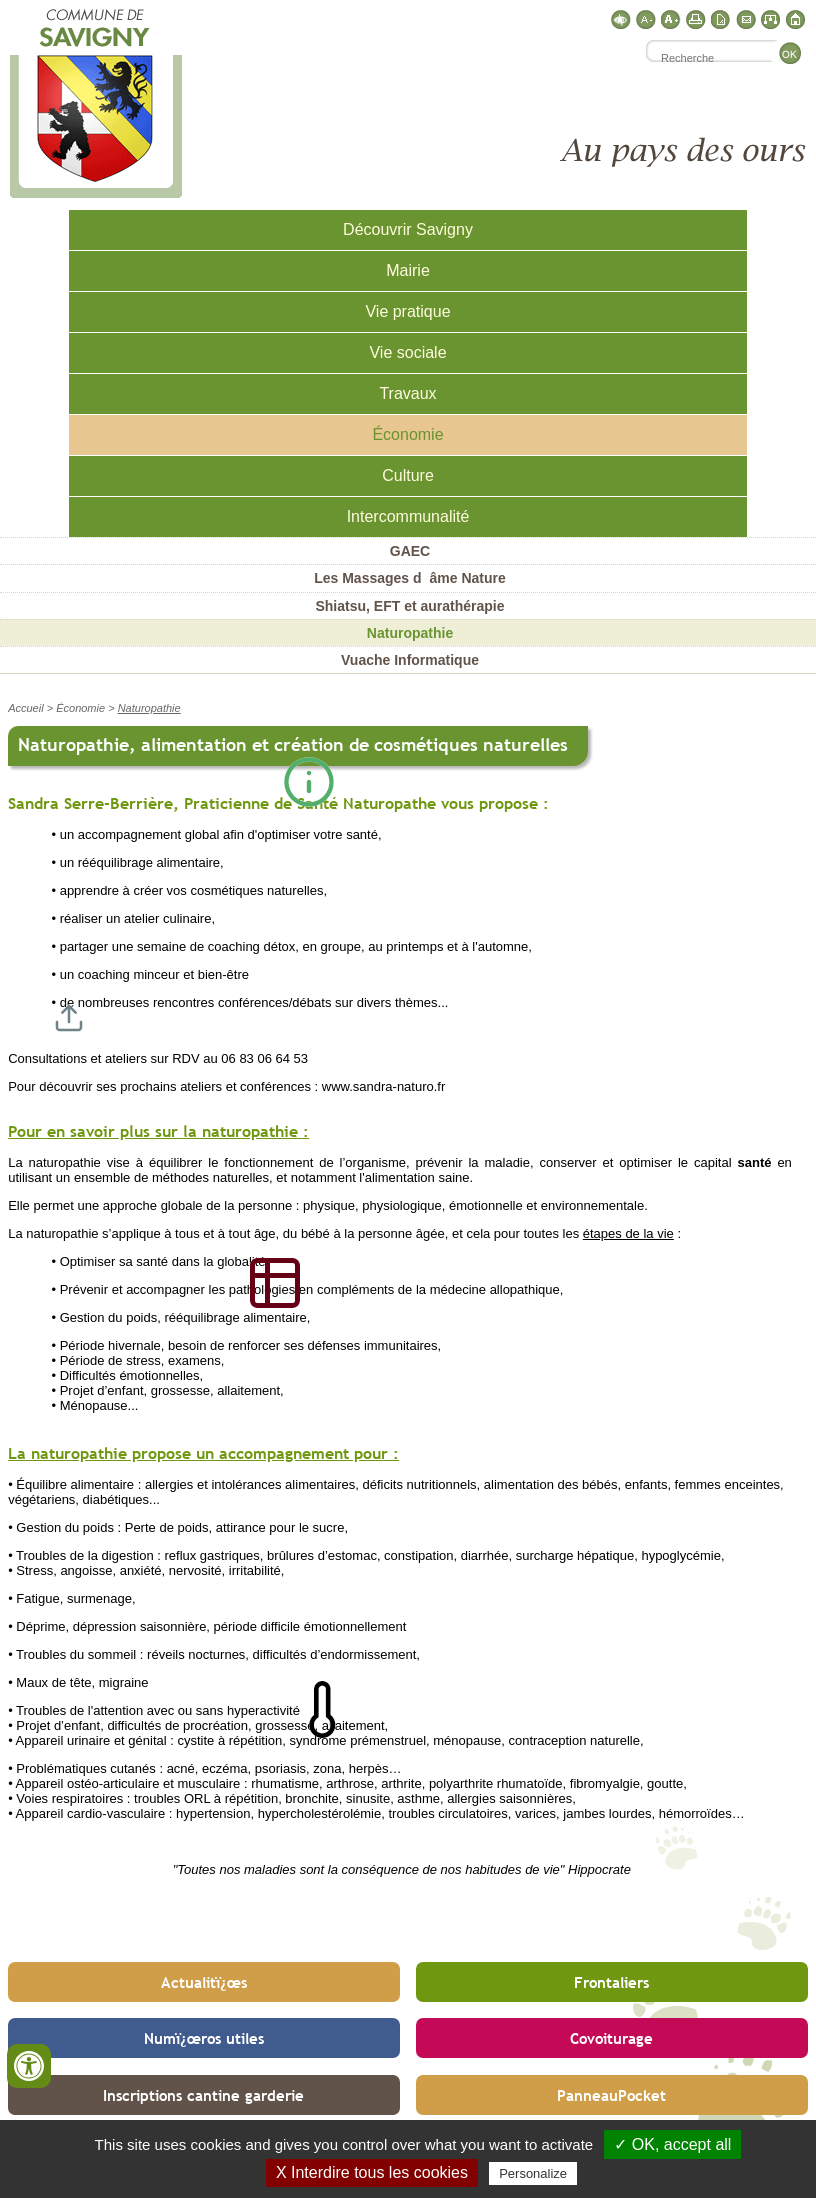 This screenshot has width=816, height=2198. What do you see at coordinates (69, 1018) in the screenshot?
I see `upload a file or document` at bounding box center [69, 1018].